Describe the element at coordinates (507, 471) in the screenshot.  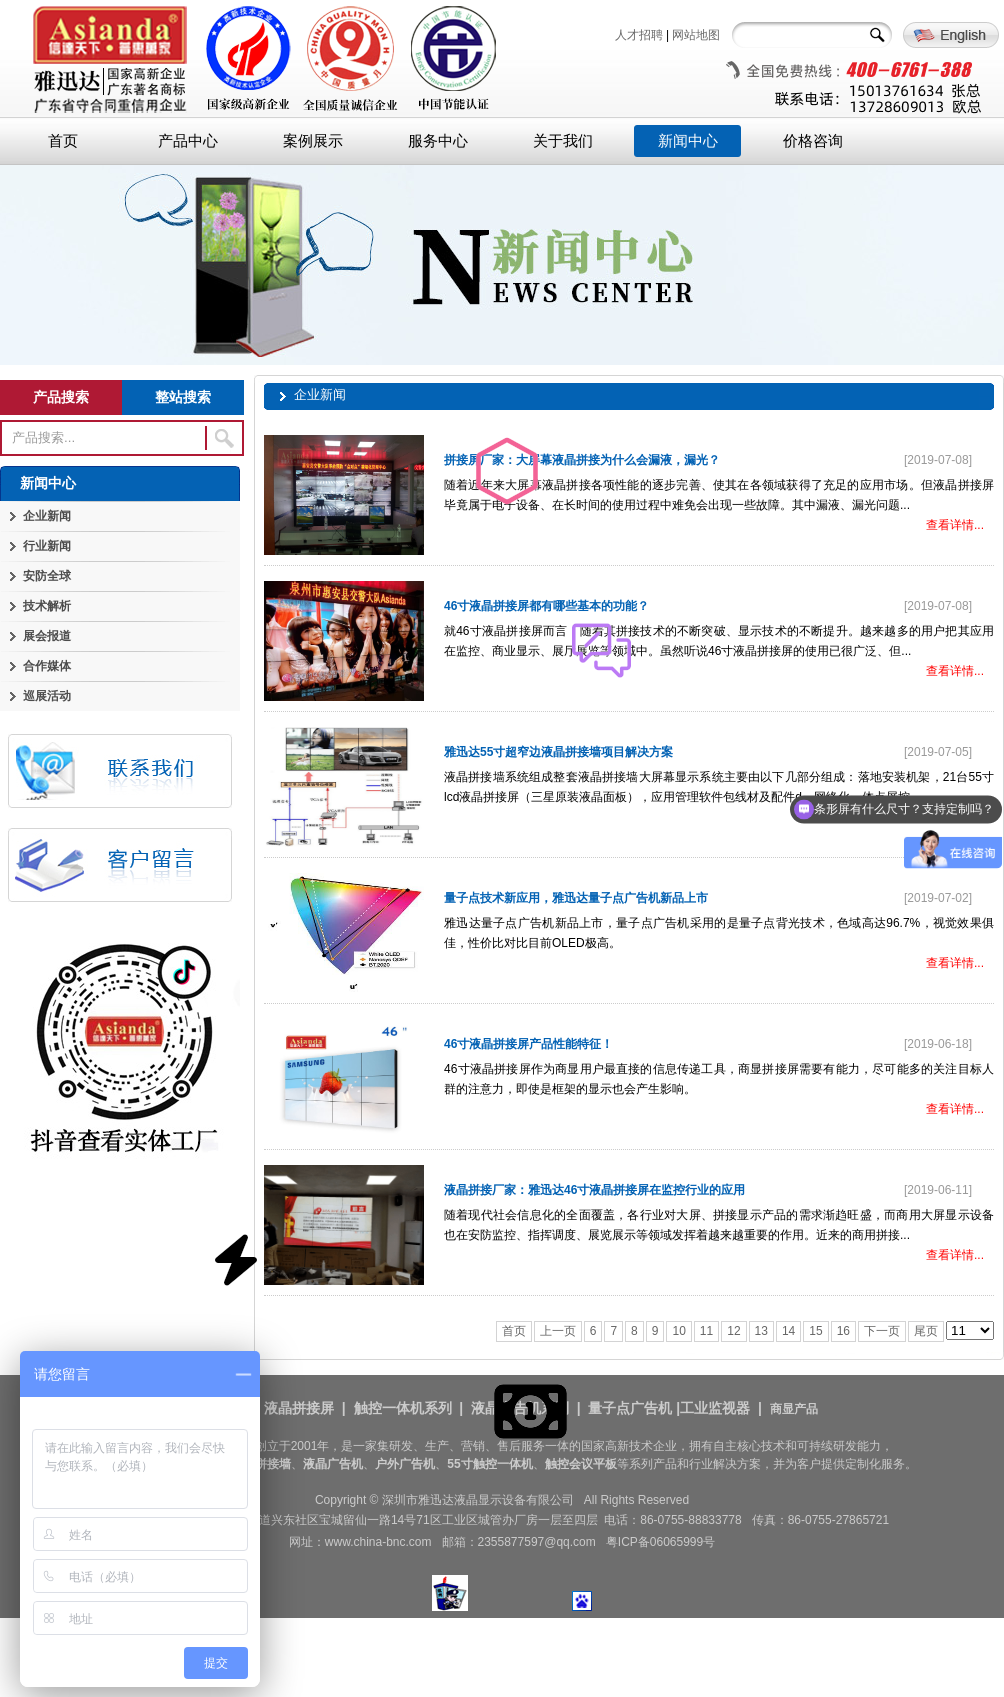
I see `indicates a hexagonal shape or geometric element` at that location.